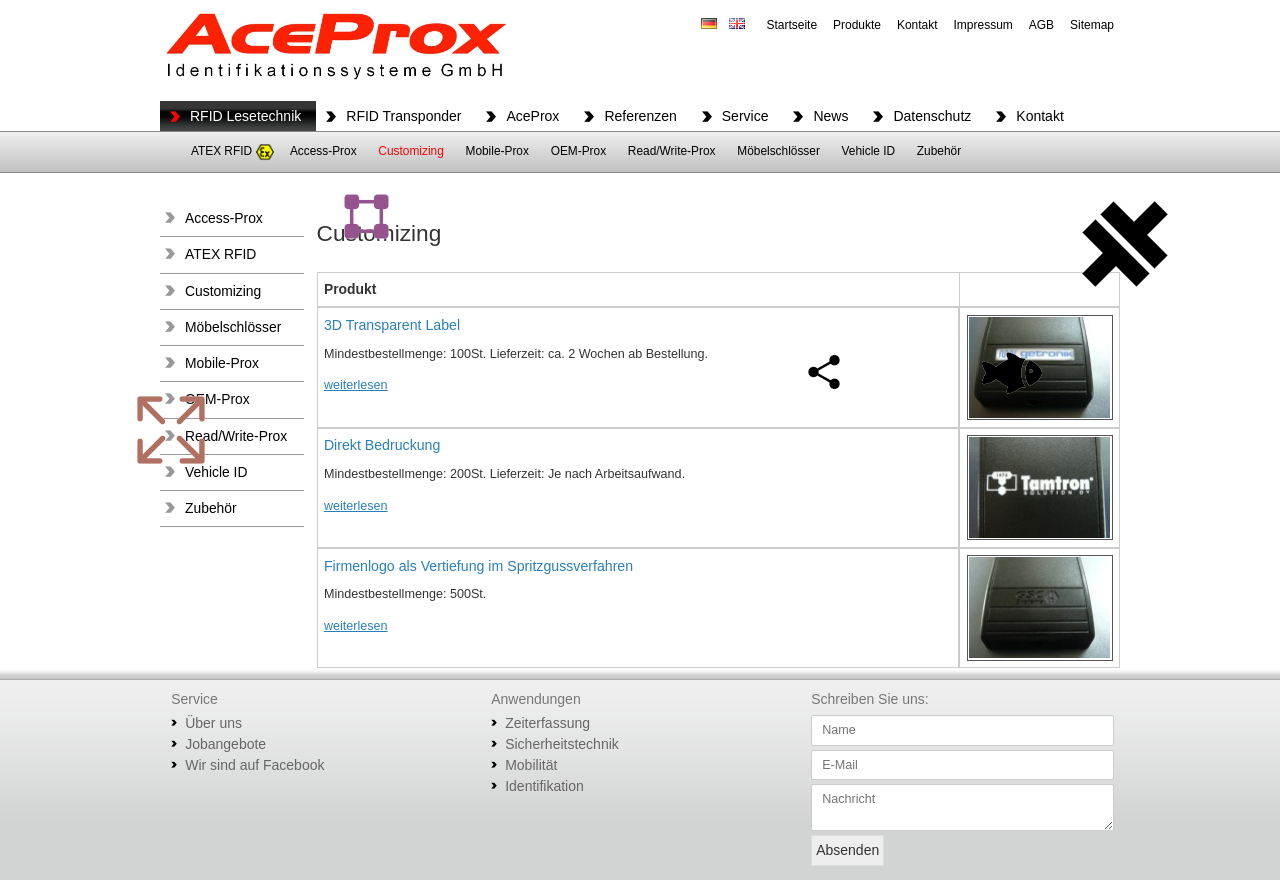 The height and width of the screenshot is (880, 1280). What do you see at coordinates (1125, 244) in the screenshot?
I see `capacitor framework logo` at bounding box center [1125, 244].